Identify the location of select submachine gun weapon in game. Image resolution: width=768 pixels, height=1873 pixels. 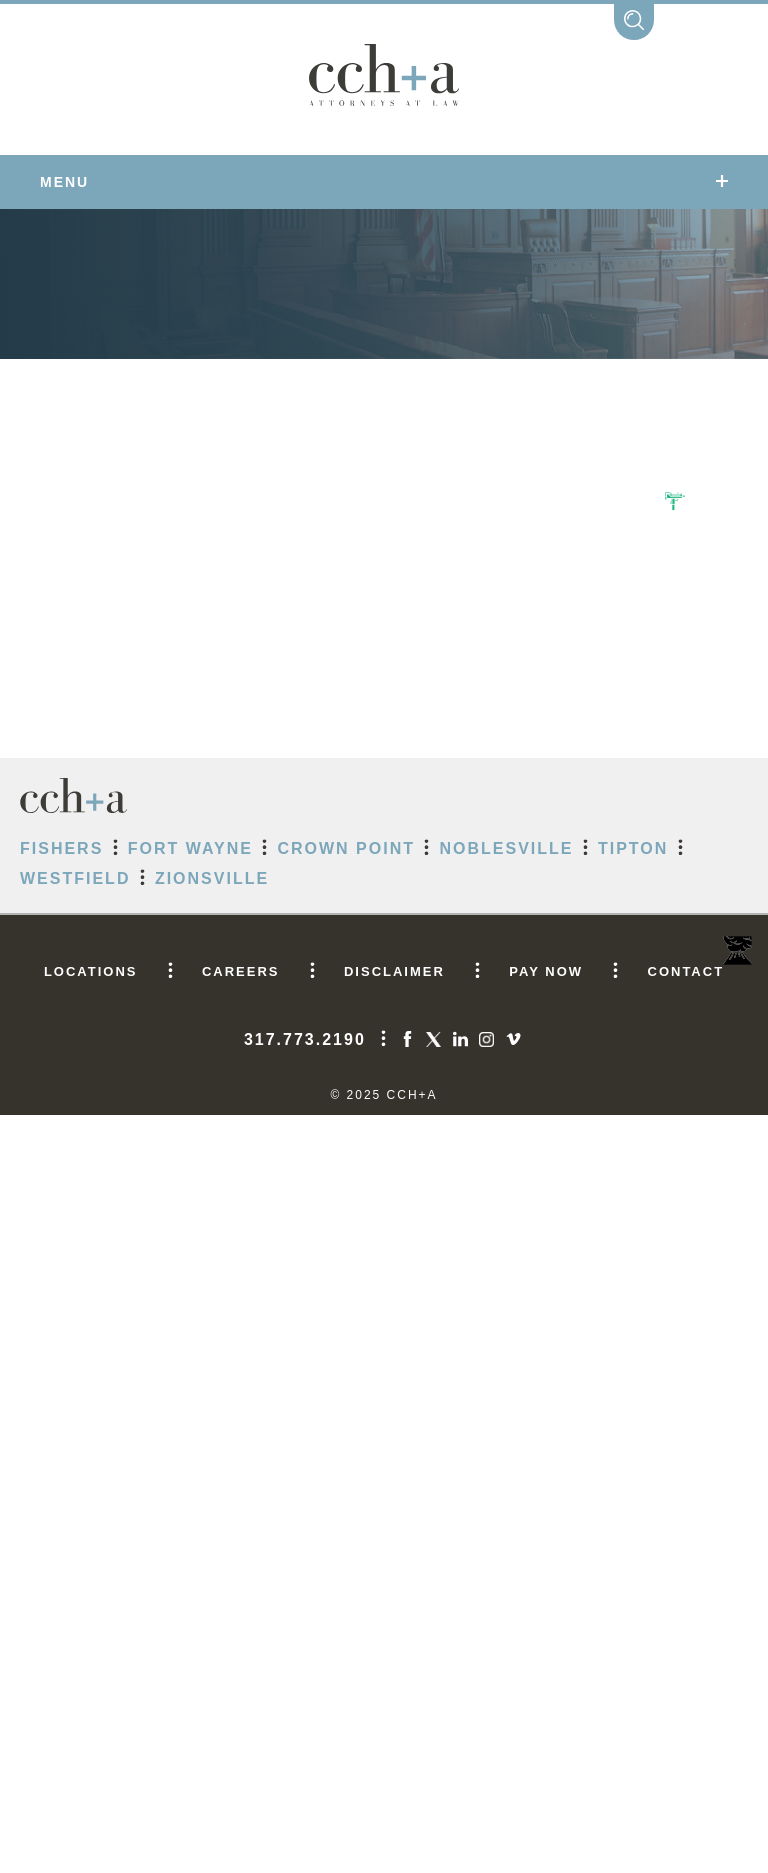
(675, 501).